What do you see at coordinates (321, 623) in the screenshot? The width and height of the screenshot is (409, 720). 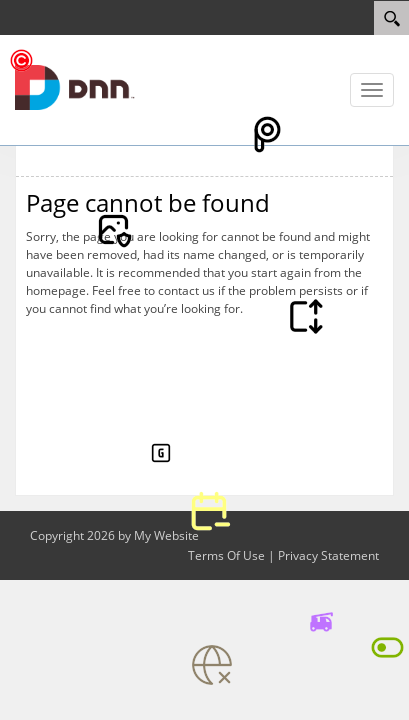 I see `request roadside assistance or towing` at bounding box center [321, 623].